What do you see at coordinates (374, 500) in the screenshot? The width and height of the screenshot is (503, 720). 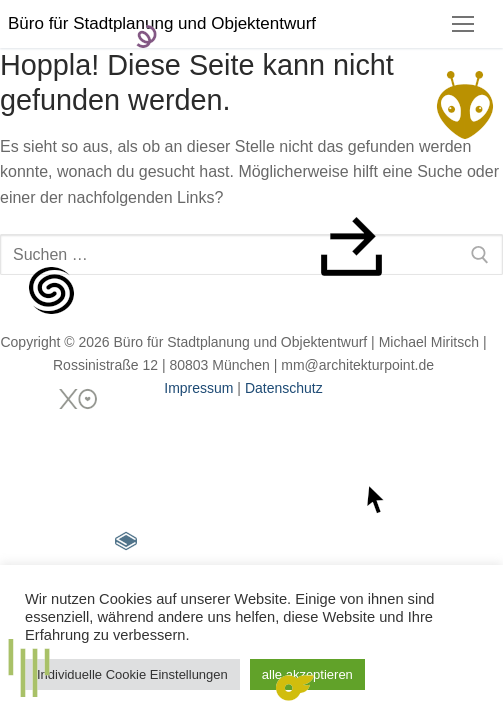 I see `cursor app logo` at bounding box center [374, 500].